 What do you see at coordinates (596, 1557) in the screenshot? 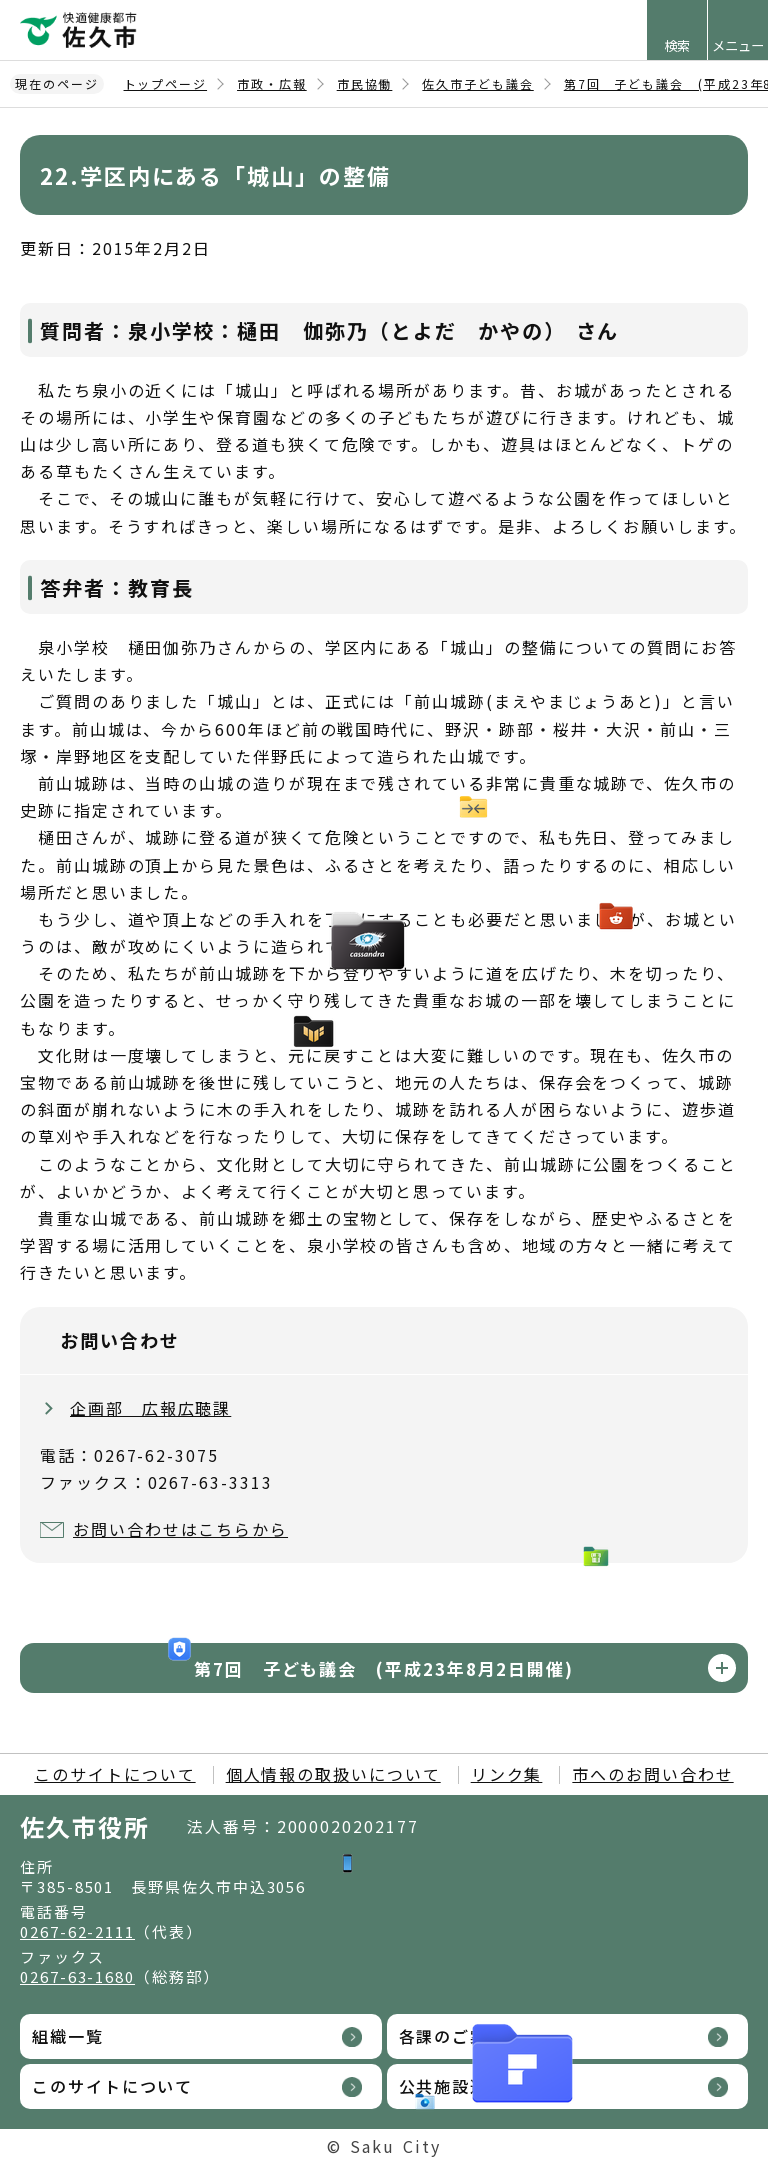
I see `open your GameJolt games folder` at bounding box center [596, 1557].